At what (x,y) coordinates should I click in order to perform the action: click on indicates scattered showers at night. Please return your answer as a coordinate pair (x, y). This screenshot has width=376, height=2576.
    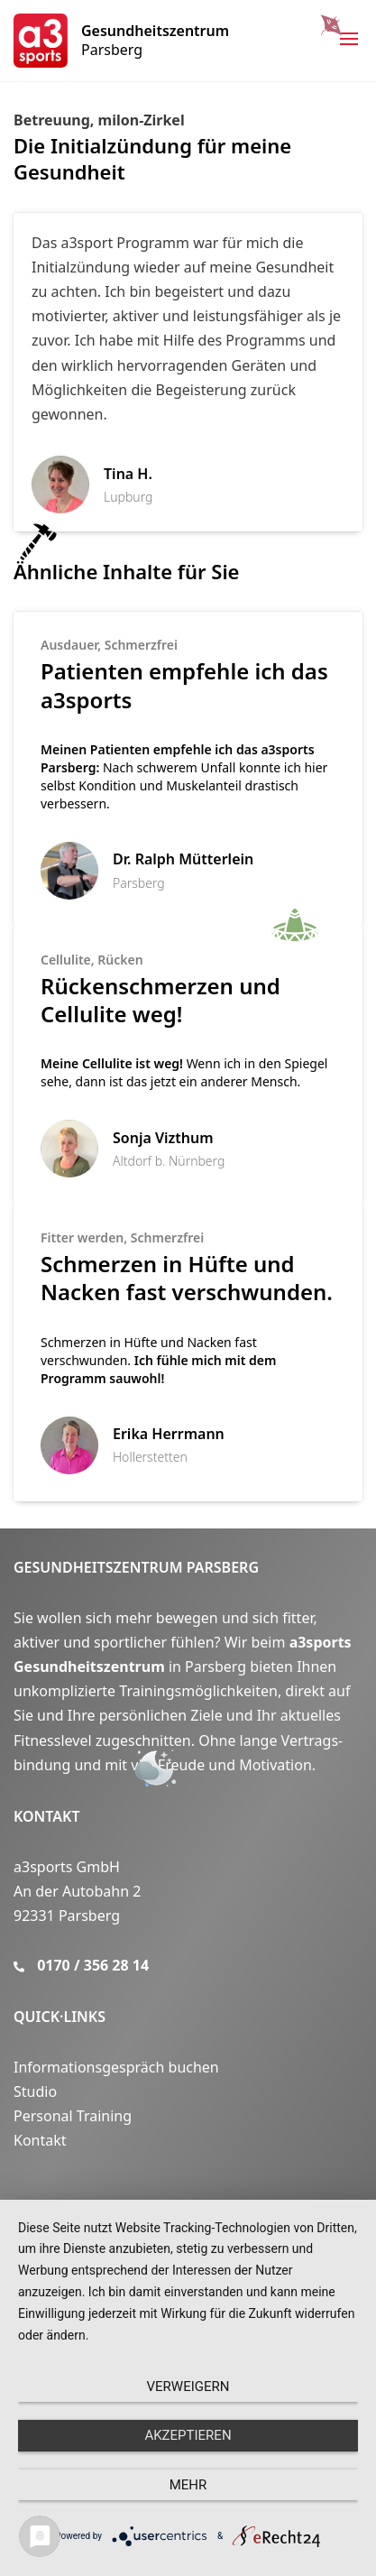
    Looking at the image, I should click on (155, 1768).